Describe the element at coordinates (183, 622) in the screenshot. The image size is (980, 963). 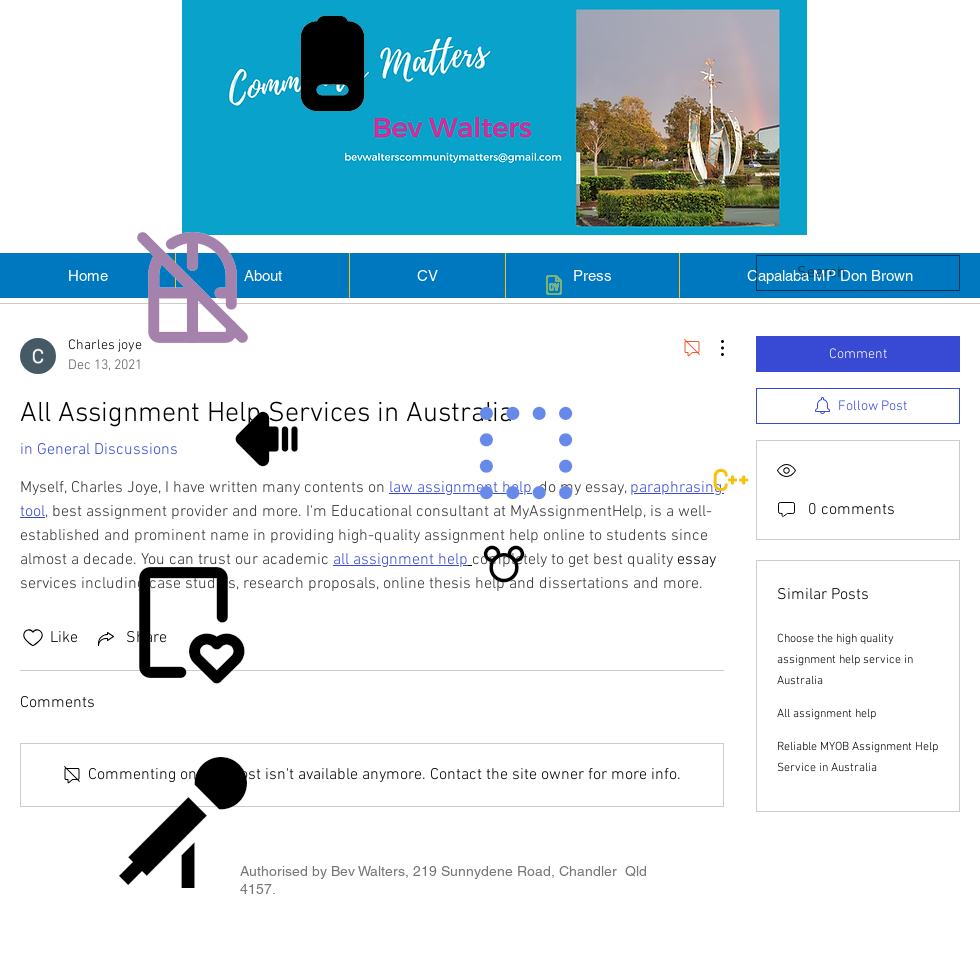
I see `add tablet to favorites` at that location.